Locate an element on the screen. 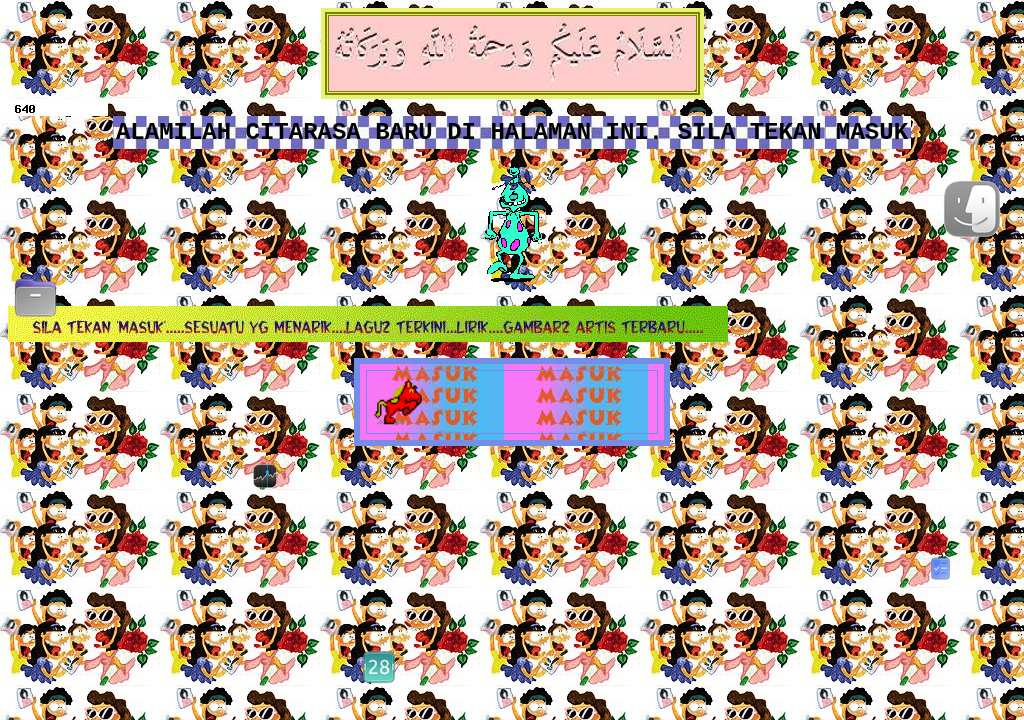  open the stocks app is located at coordinates (265, 476).